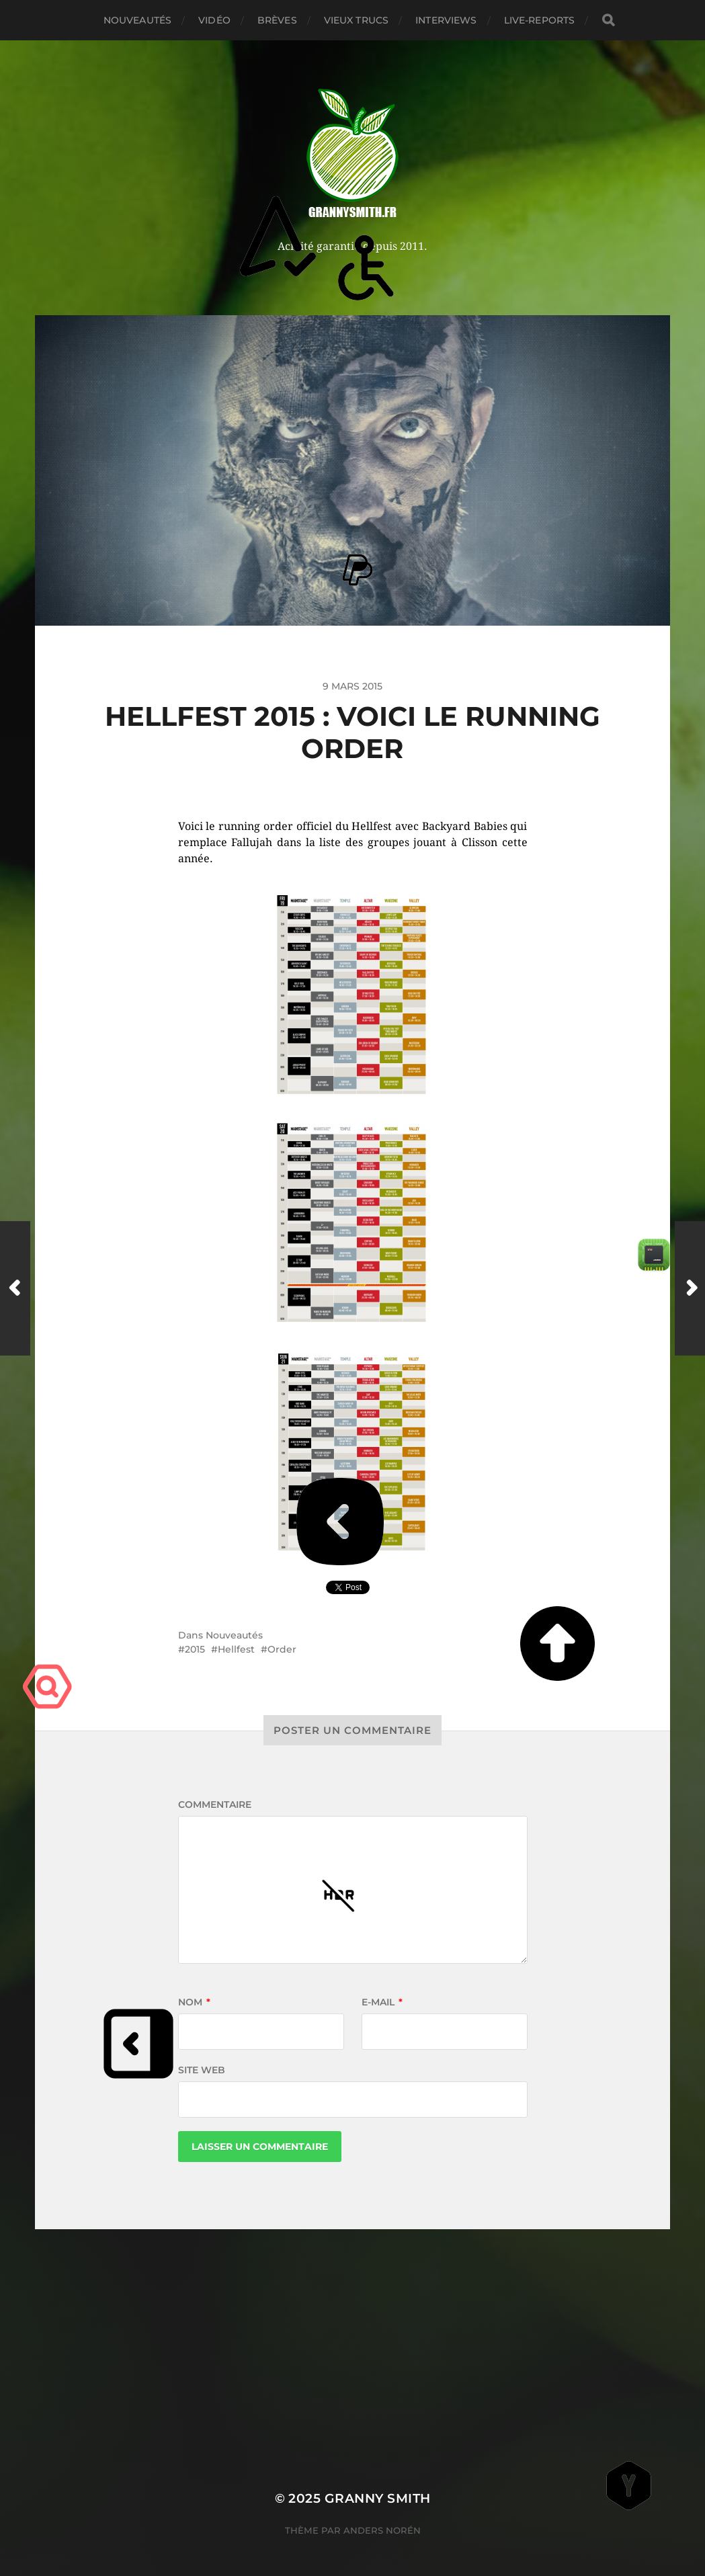 The height and width of the screenshot is (2576, 705). Describe the element at coordinates (357, 570) in the screenshot. I see `pay with PayPal` at that location.